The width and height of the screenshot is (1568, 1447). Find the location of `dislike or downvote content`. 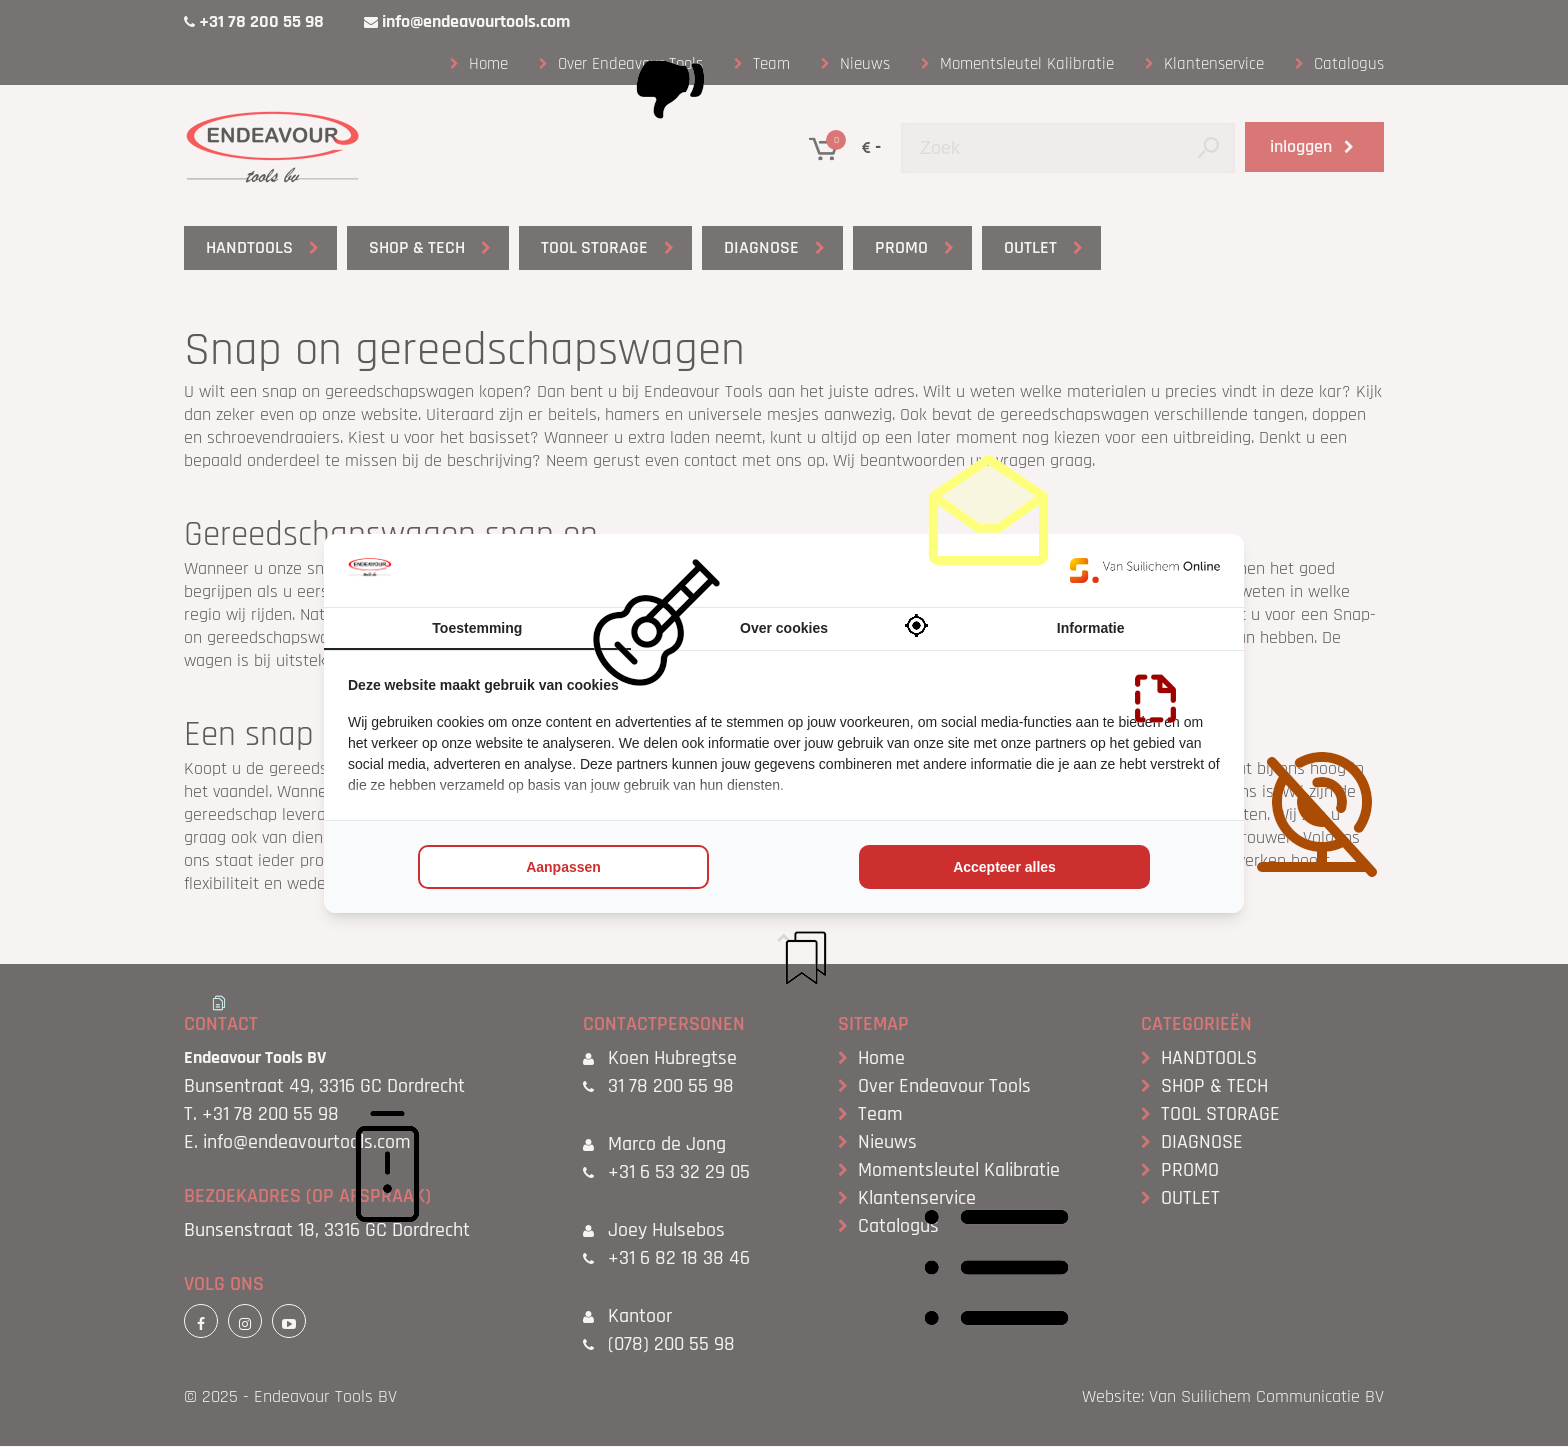

dislike or downvote content is located at coordinates (670, 86).